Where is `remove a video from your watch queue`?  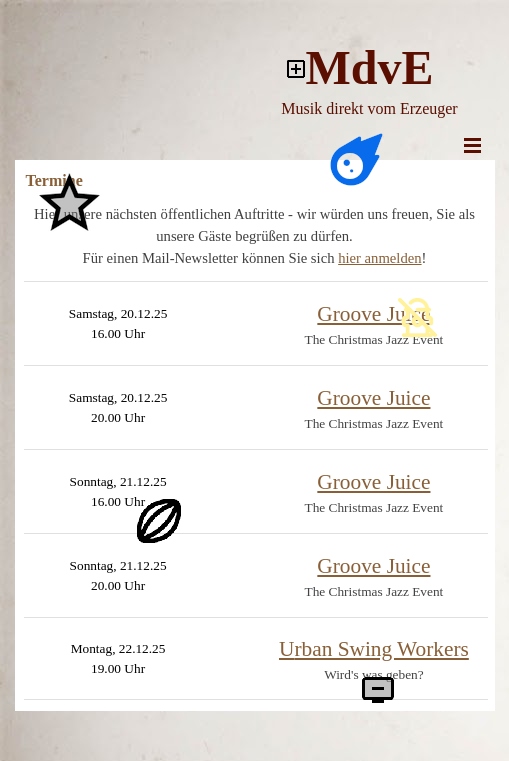 remove a video from your watch queue is located at coordinates (378, 690).